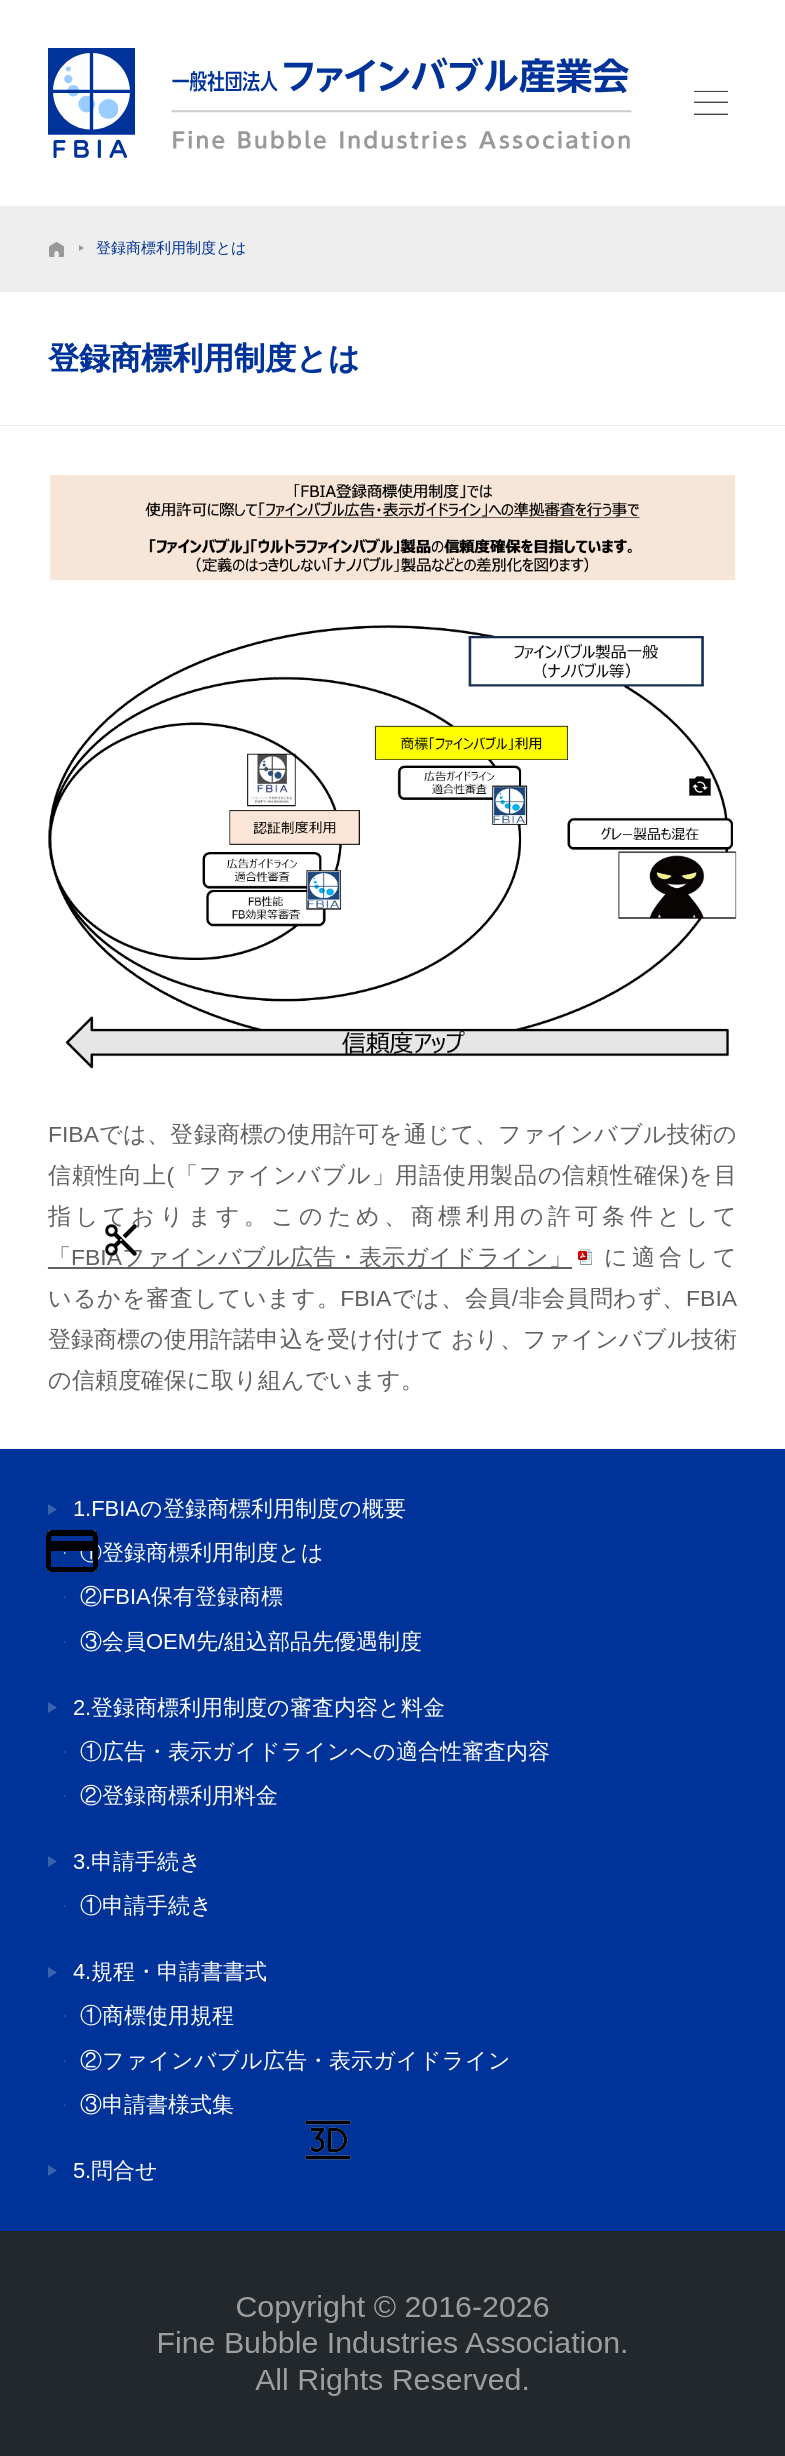 The height and width of the screenshot is (2456, 785). Describe the element at coordinates (121, 1240) in the screenshot. I see `cut selected content to clipboard` at that location.